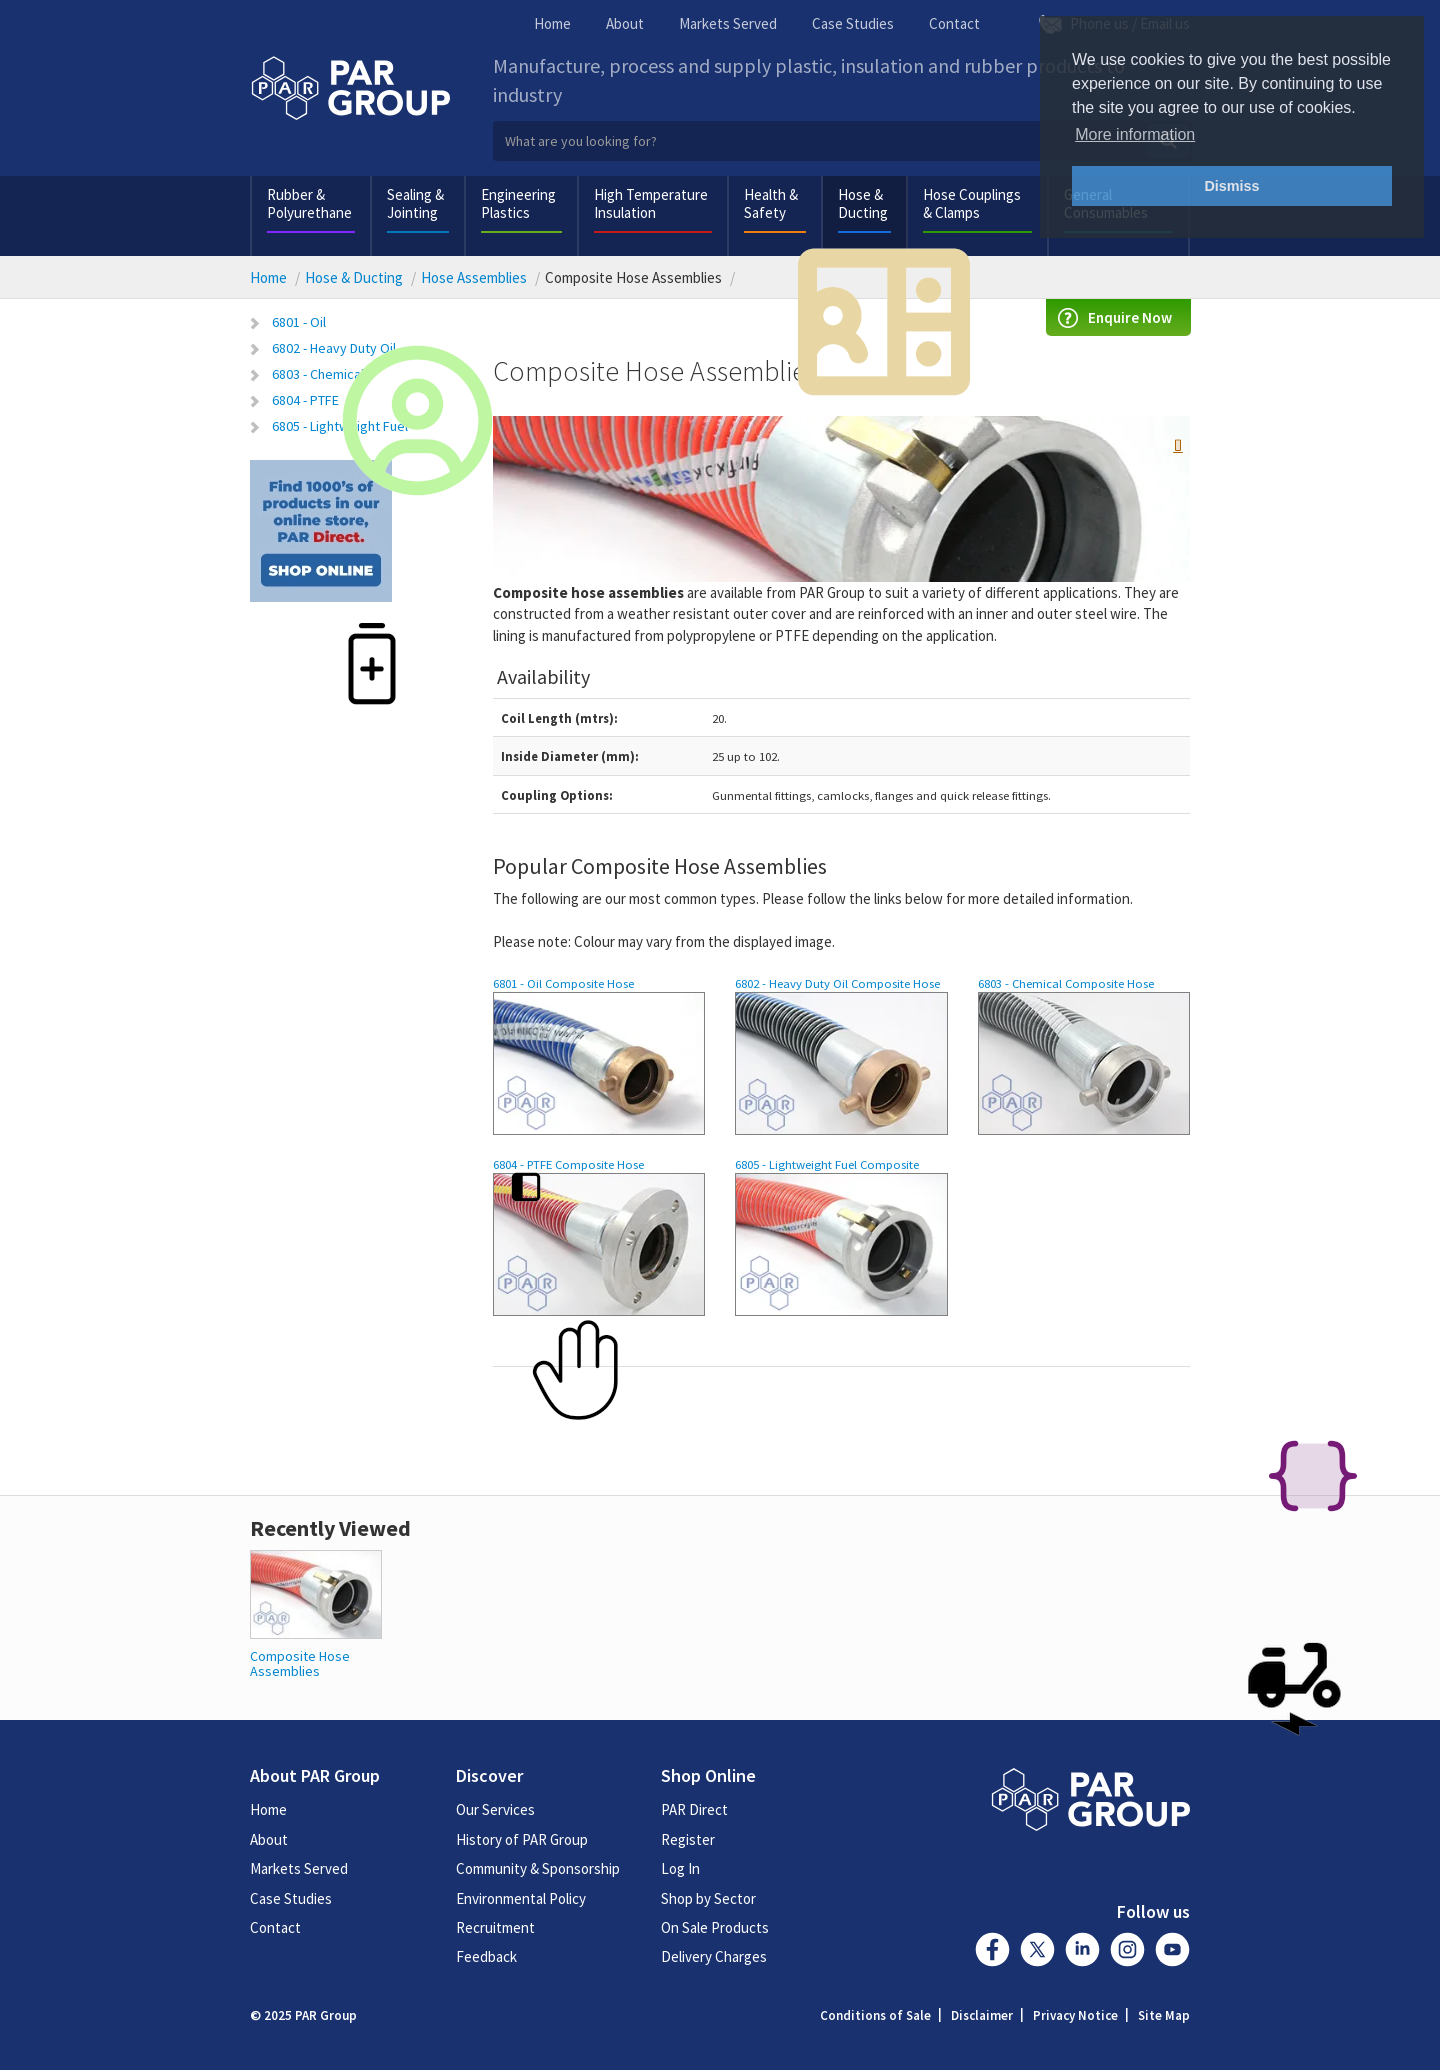 The image size is (1440, 2070). What do you see at coordinates (372, 665) in the screenshot?
I see `add a new battery or power source` at bounding box center [372, 665].